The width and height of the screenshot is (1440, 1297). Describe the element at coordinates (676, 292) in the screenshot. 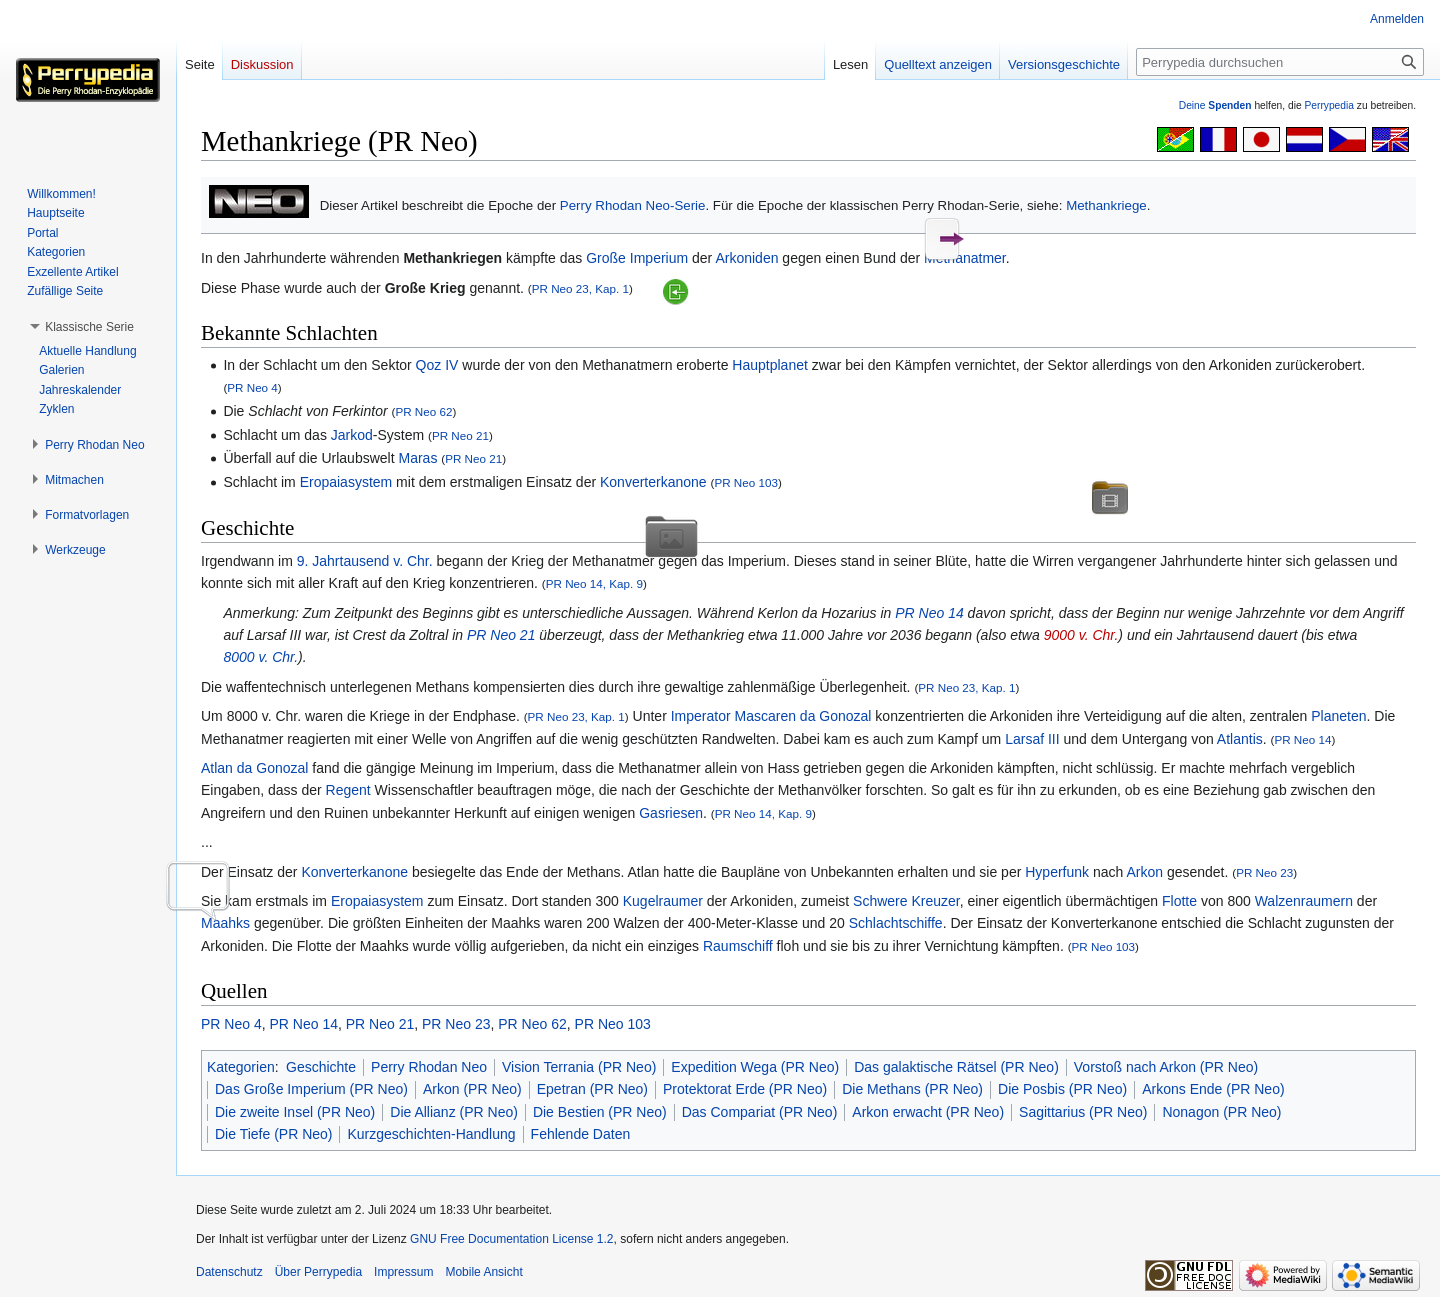

I see `log out of your account` at that location.